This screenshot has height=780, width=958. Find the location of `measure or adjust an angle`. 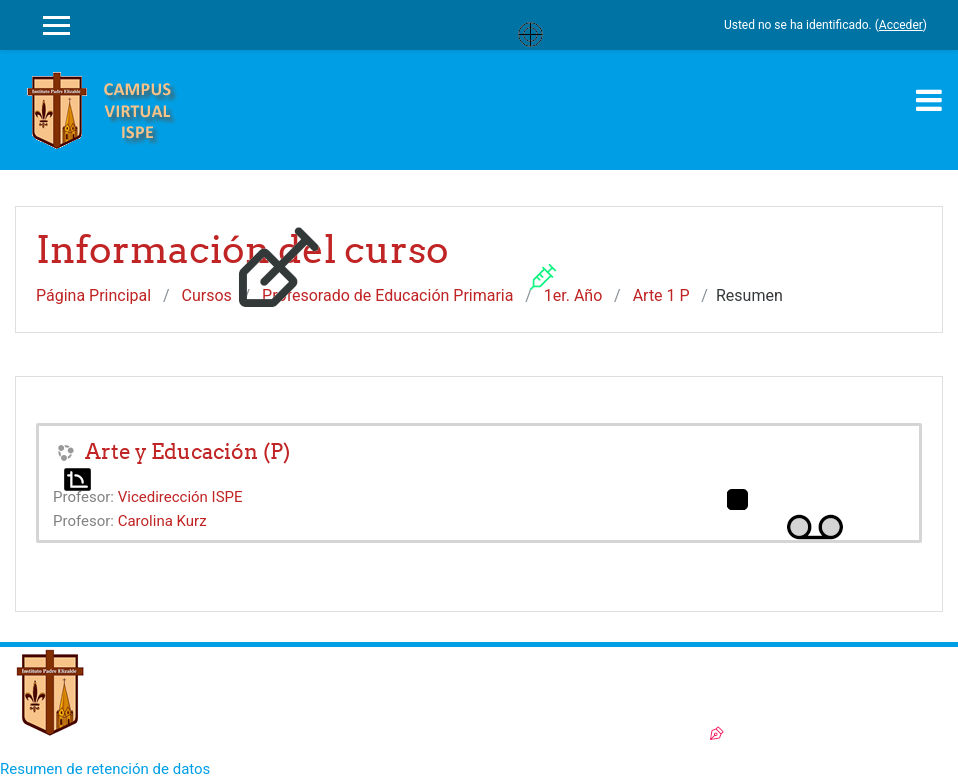

measure or adjust an angle is located at coordinates (77, 479).